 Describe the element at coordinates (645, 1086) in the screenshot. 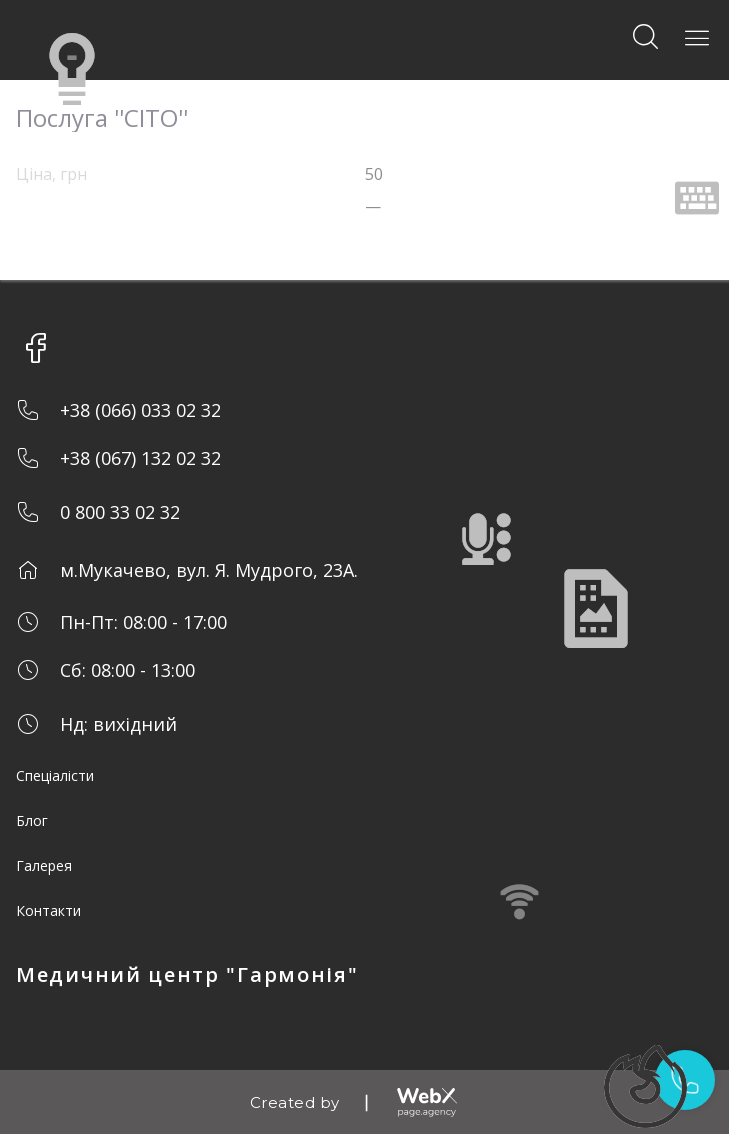

I see `open firefox browser` at that location.